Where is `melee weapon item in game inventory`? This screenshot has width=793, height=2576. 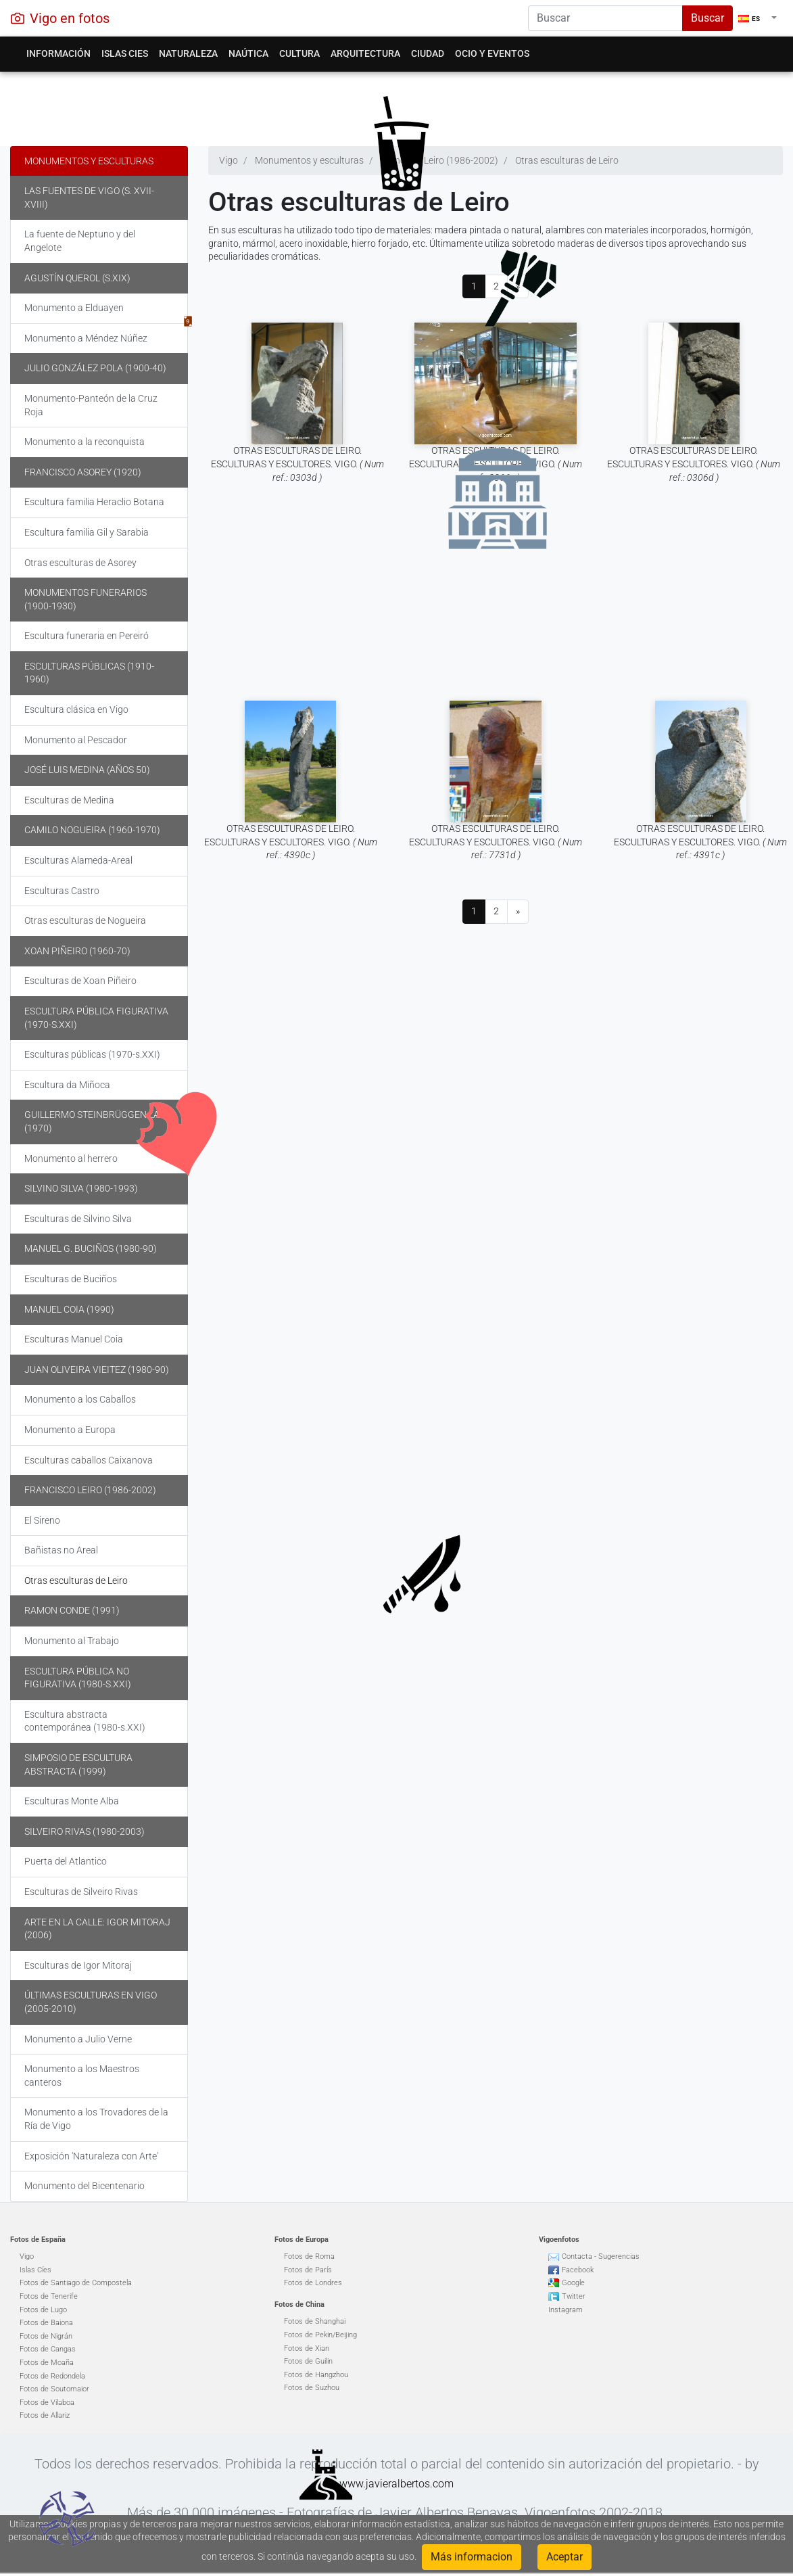 melee weapon item in game inventory is located at coordinates (422, 1574).